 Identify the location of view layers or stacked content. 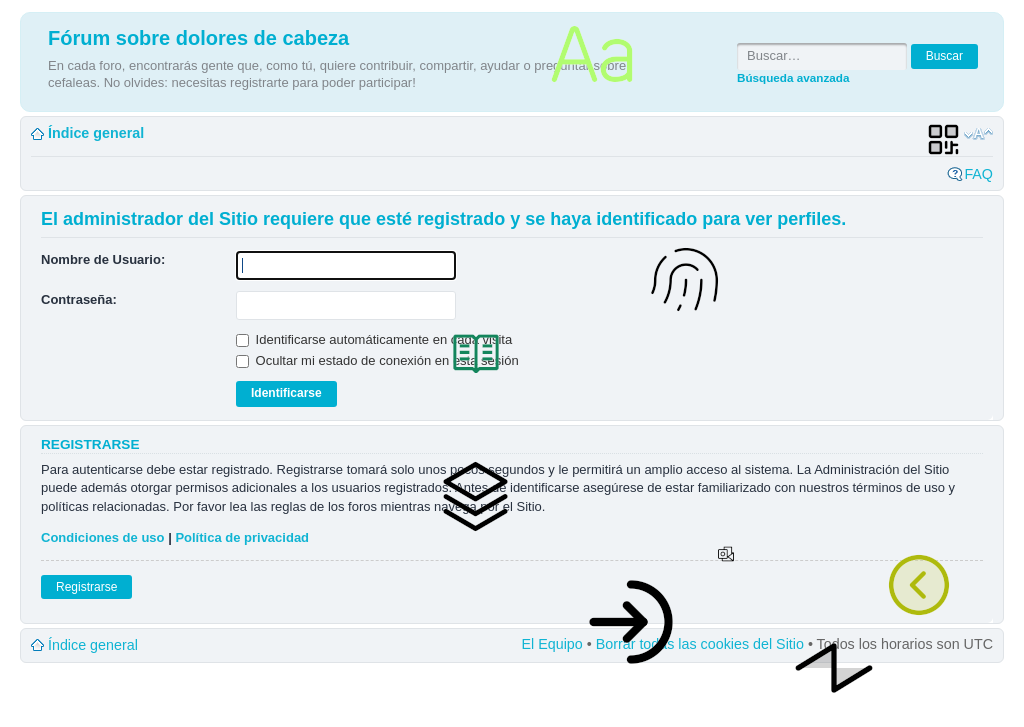
(475, 496).